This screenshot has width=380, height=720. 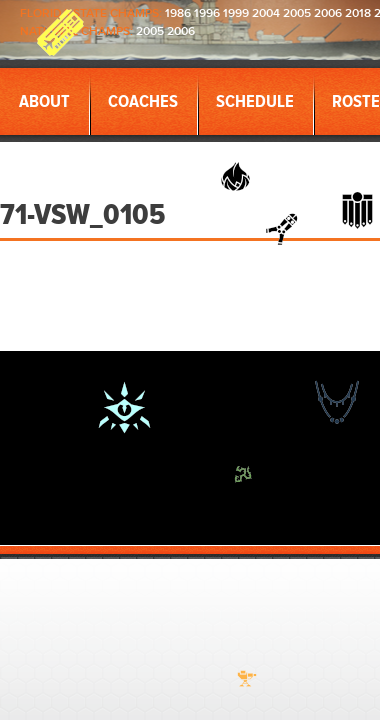 What do you see at coordinates (243, 474) in the screenshot?
I see `select a thorny or cursed status effect` at bounding box center [243, 474].